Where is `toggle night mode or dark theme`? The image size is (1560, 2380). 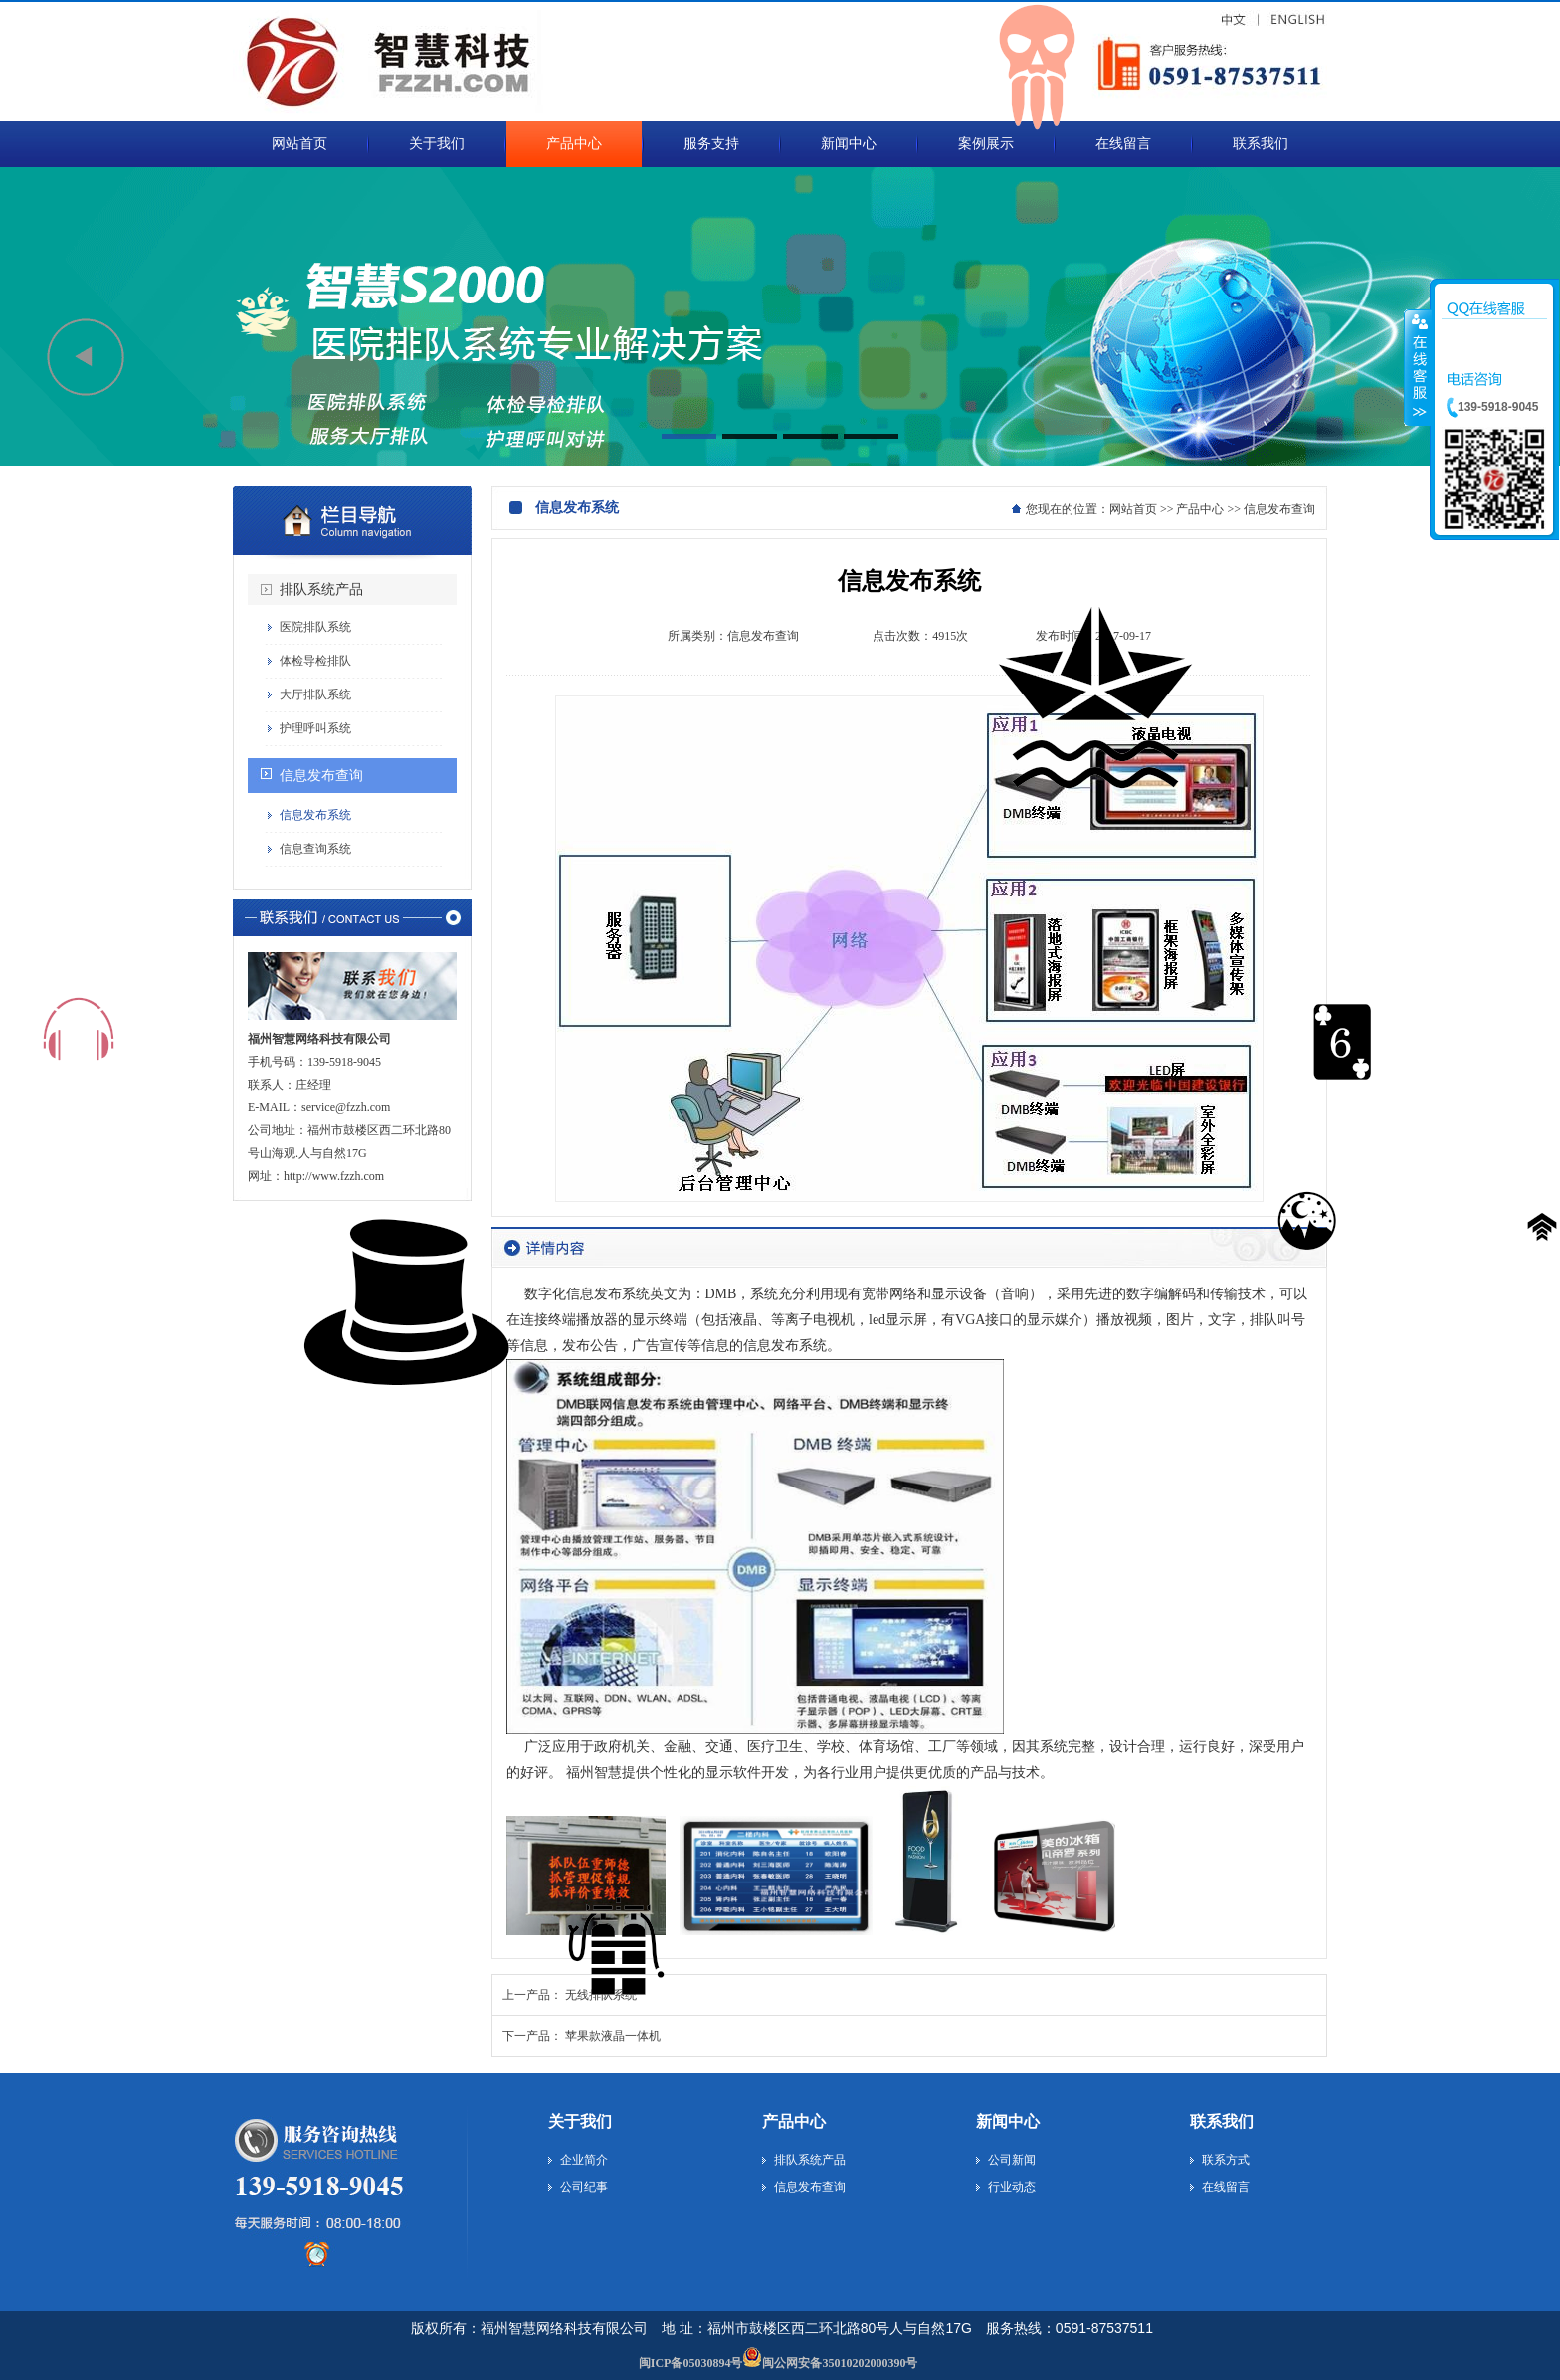 toggle night mode or dark theme is located at coordinates (1307, 1221).